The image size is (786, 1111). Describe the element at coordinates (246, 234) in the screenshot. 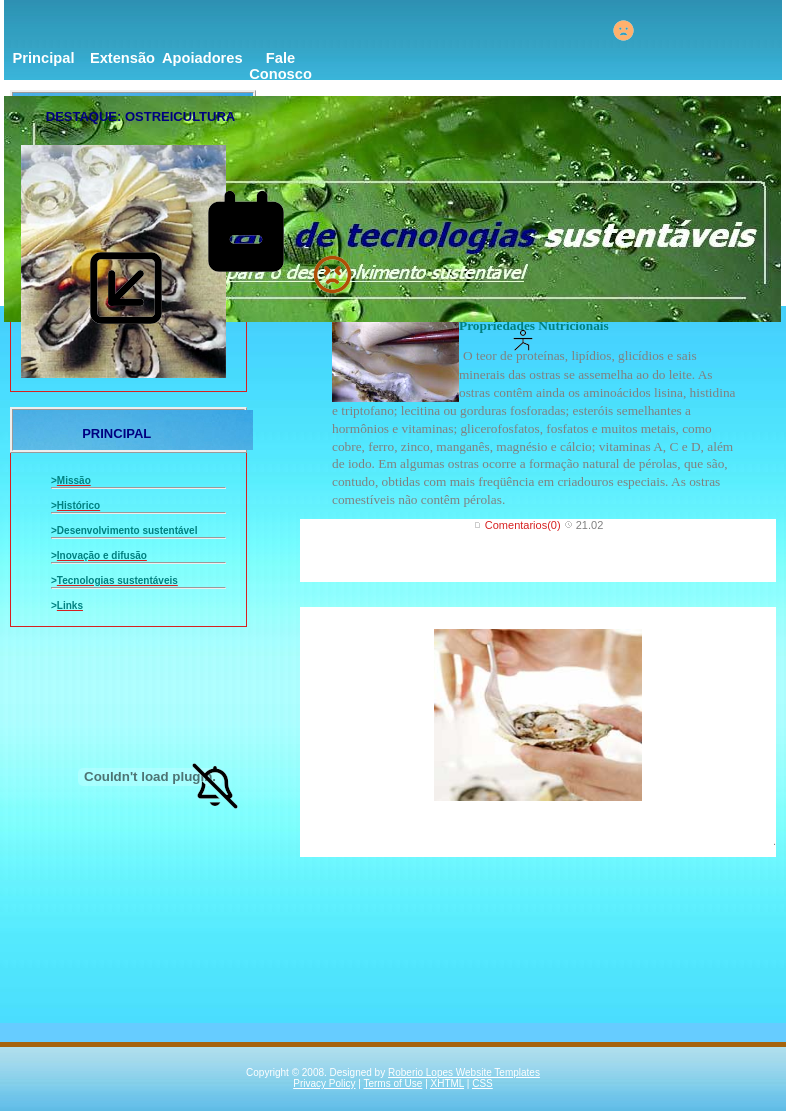

I see `remove an event from your calendar` at that location.